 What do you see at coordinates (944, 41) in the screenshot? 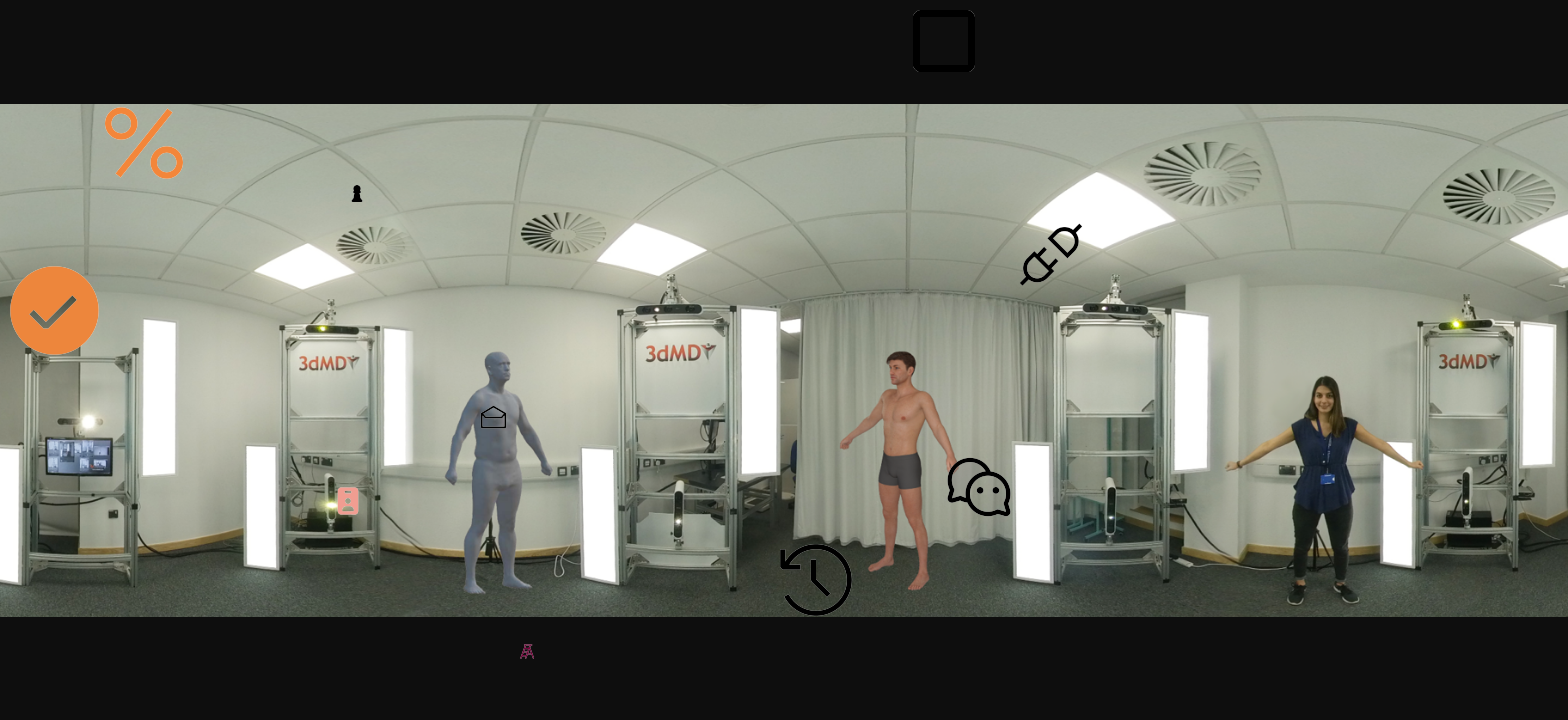
I see `an unselected checkbox option` at bounding box center [944, 41].